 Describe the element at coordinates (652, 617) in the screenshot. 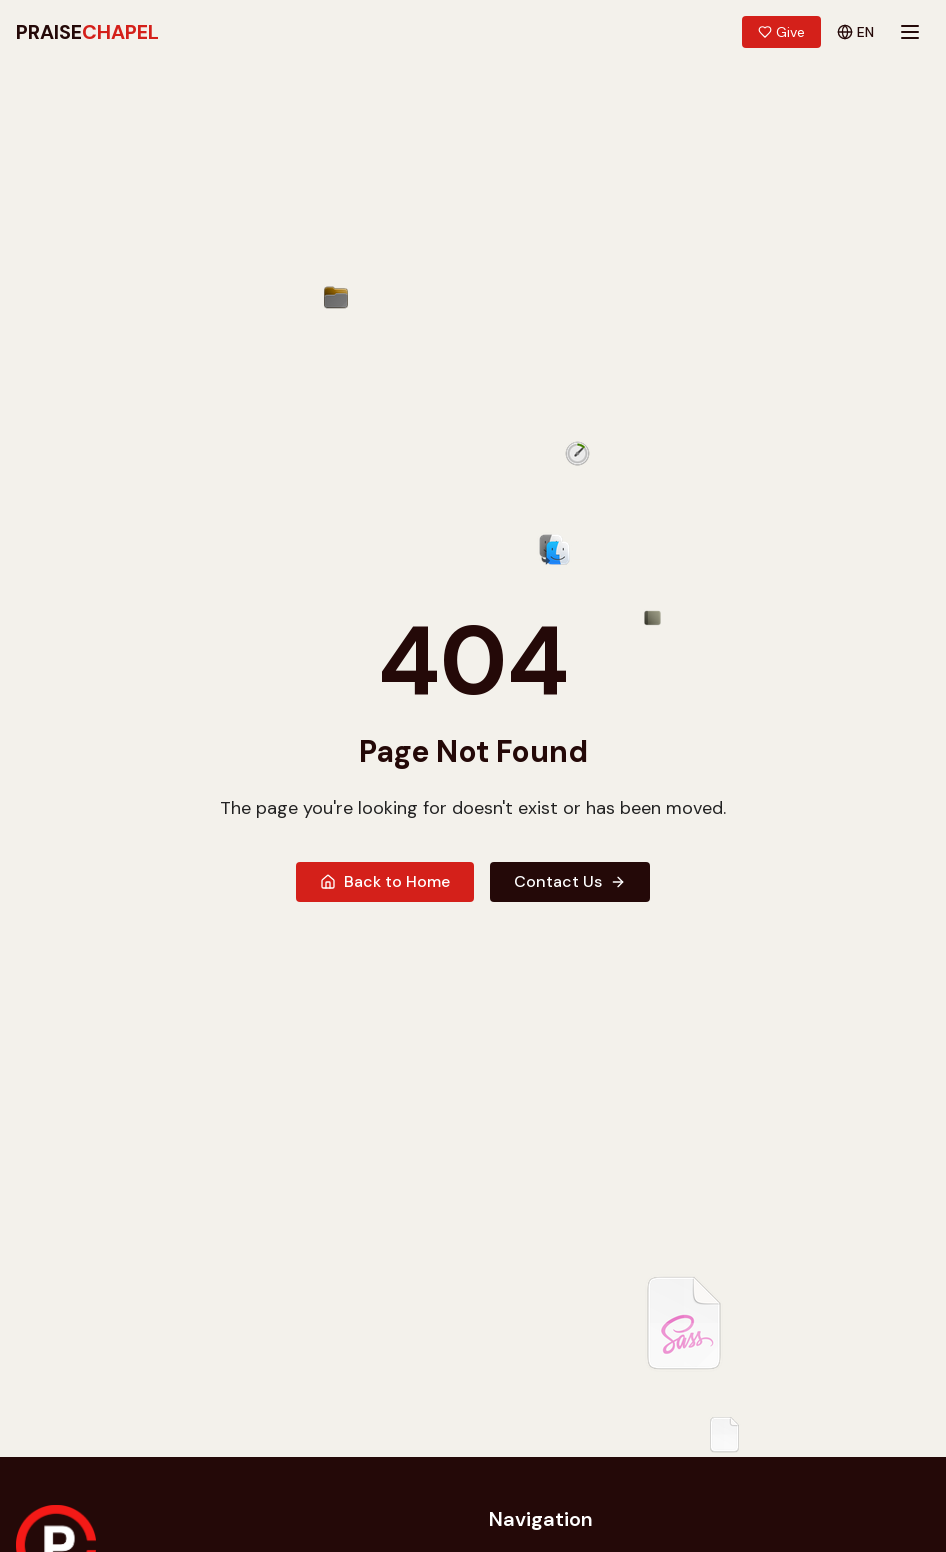

I see `access the desktop folder` at that location.